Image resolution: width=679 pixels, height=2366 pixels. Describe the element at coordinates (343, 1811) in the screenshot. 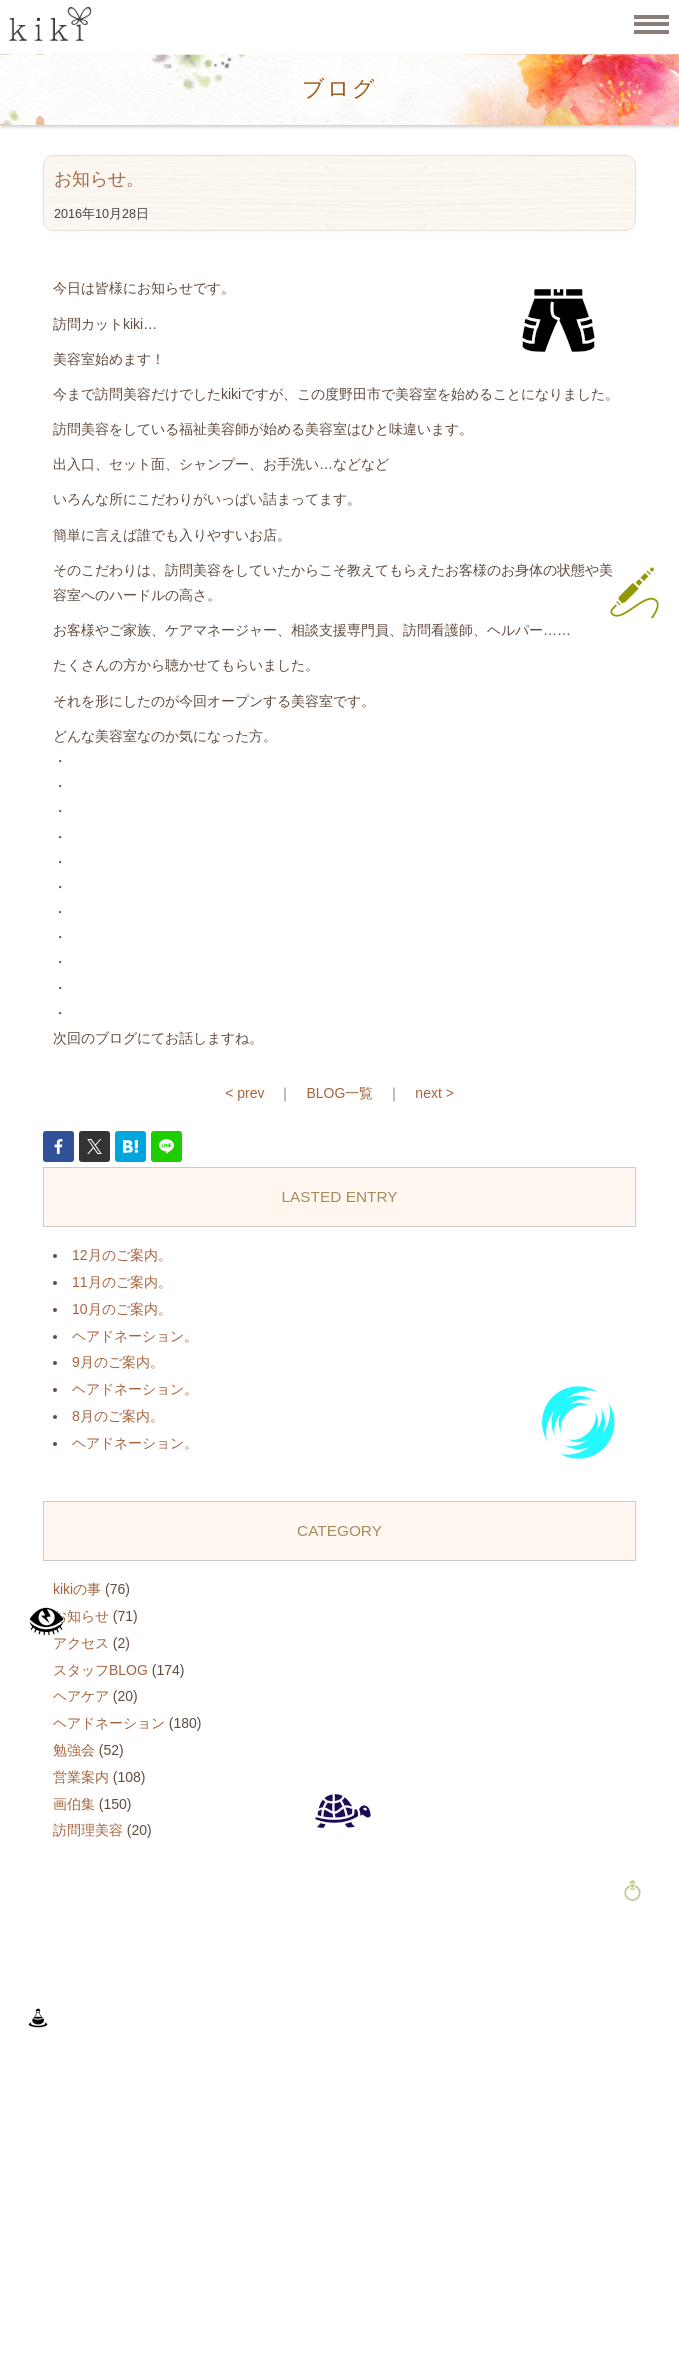

I see `indicates slow speed or processing mode` at that location.